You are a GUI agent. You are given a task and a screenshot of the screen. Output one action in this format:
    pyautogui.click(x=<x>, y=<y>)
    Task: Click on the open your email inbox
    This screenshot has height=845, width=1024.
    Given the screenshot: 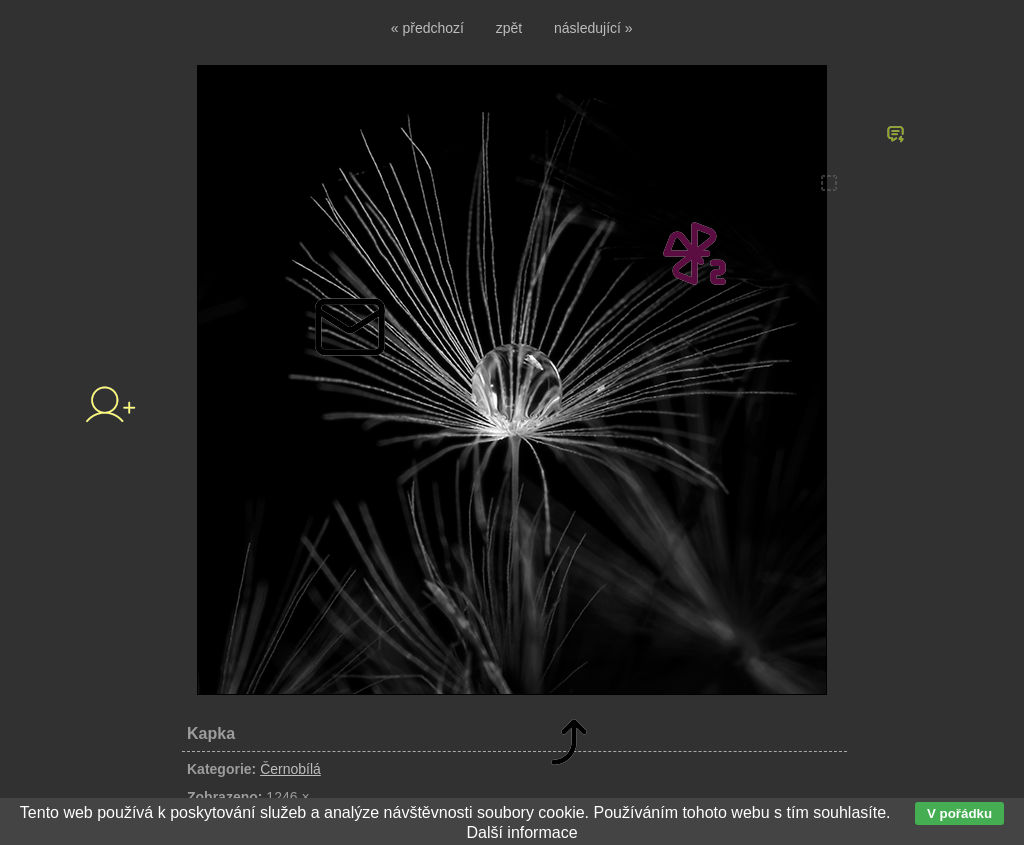 What is the action you would take?
    pyautogui.click(x=350, y=327)
    